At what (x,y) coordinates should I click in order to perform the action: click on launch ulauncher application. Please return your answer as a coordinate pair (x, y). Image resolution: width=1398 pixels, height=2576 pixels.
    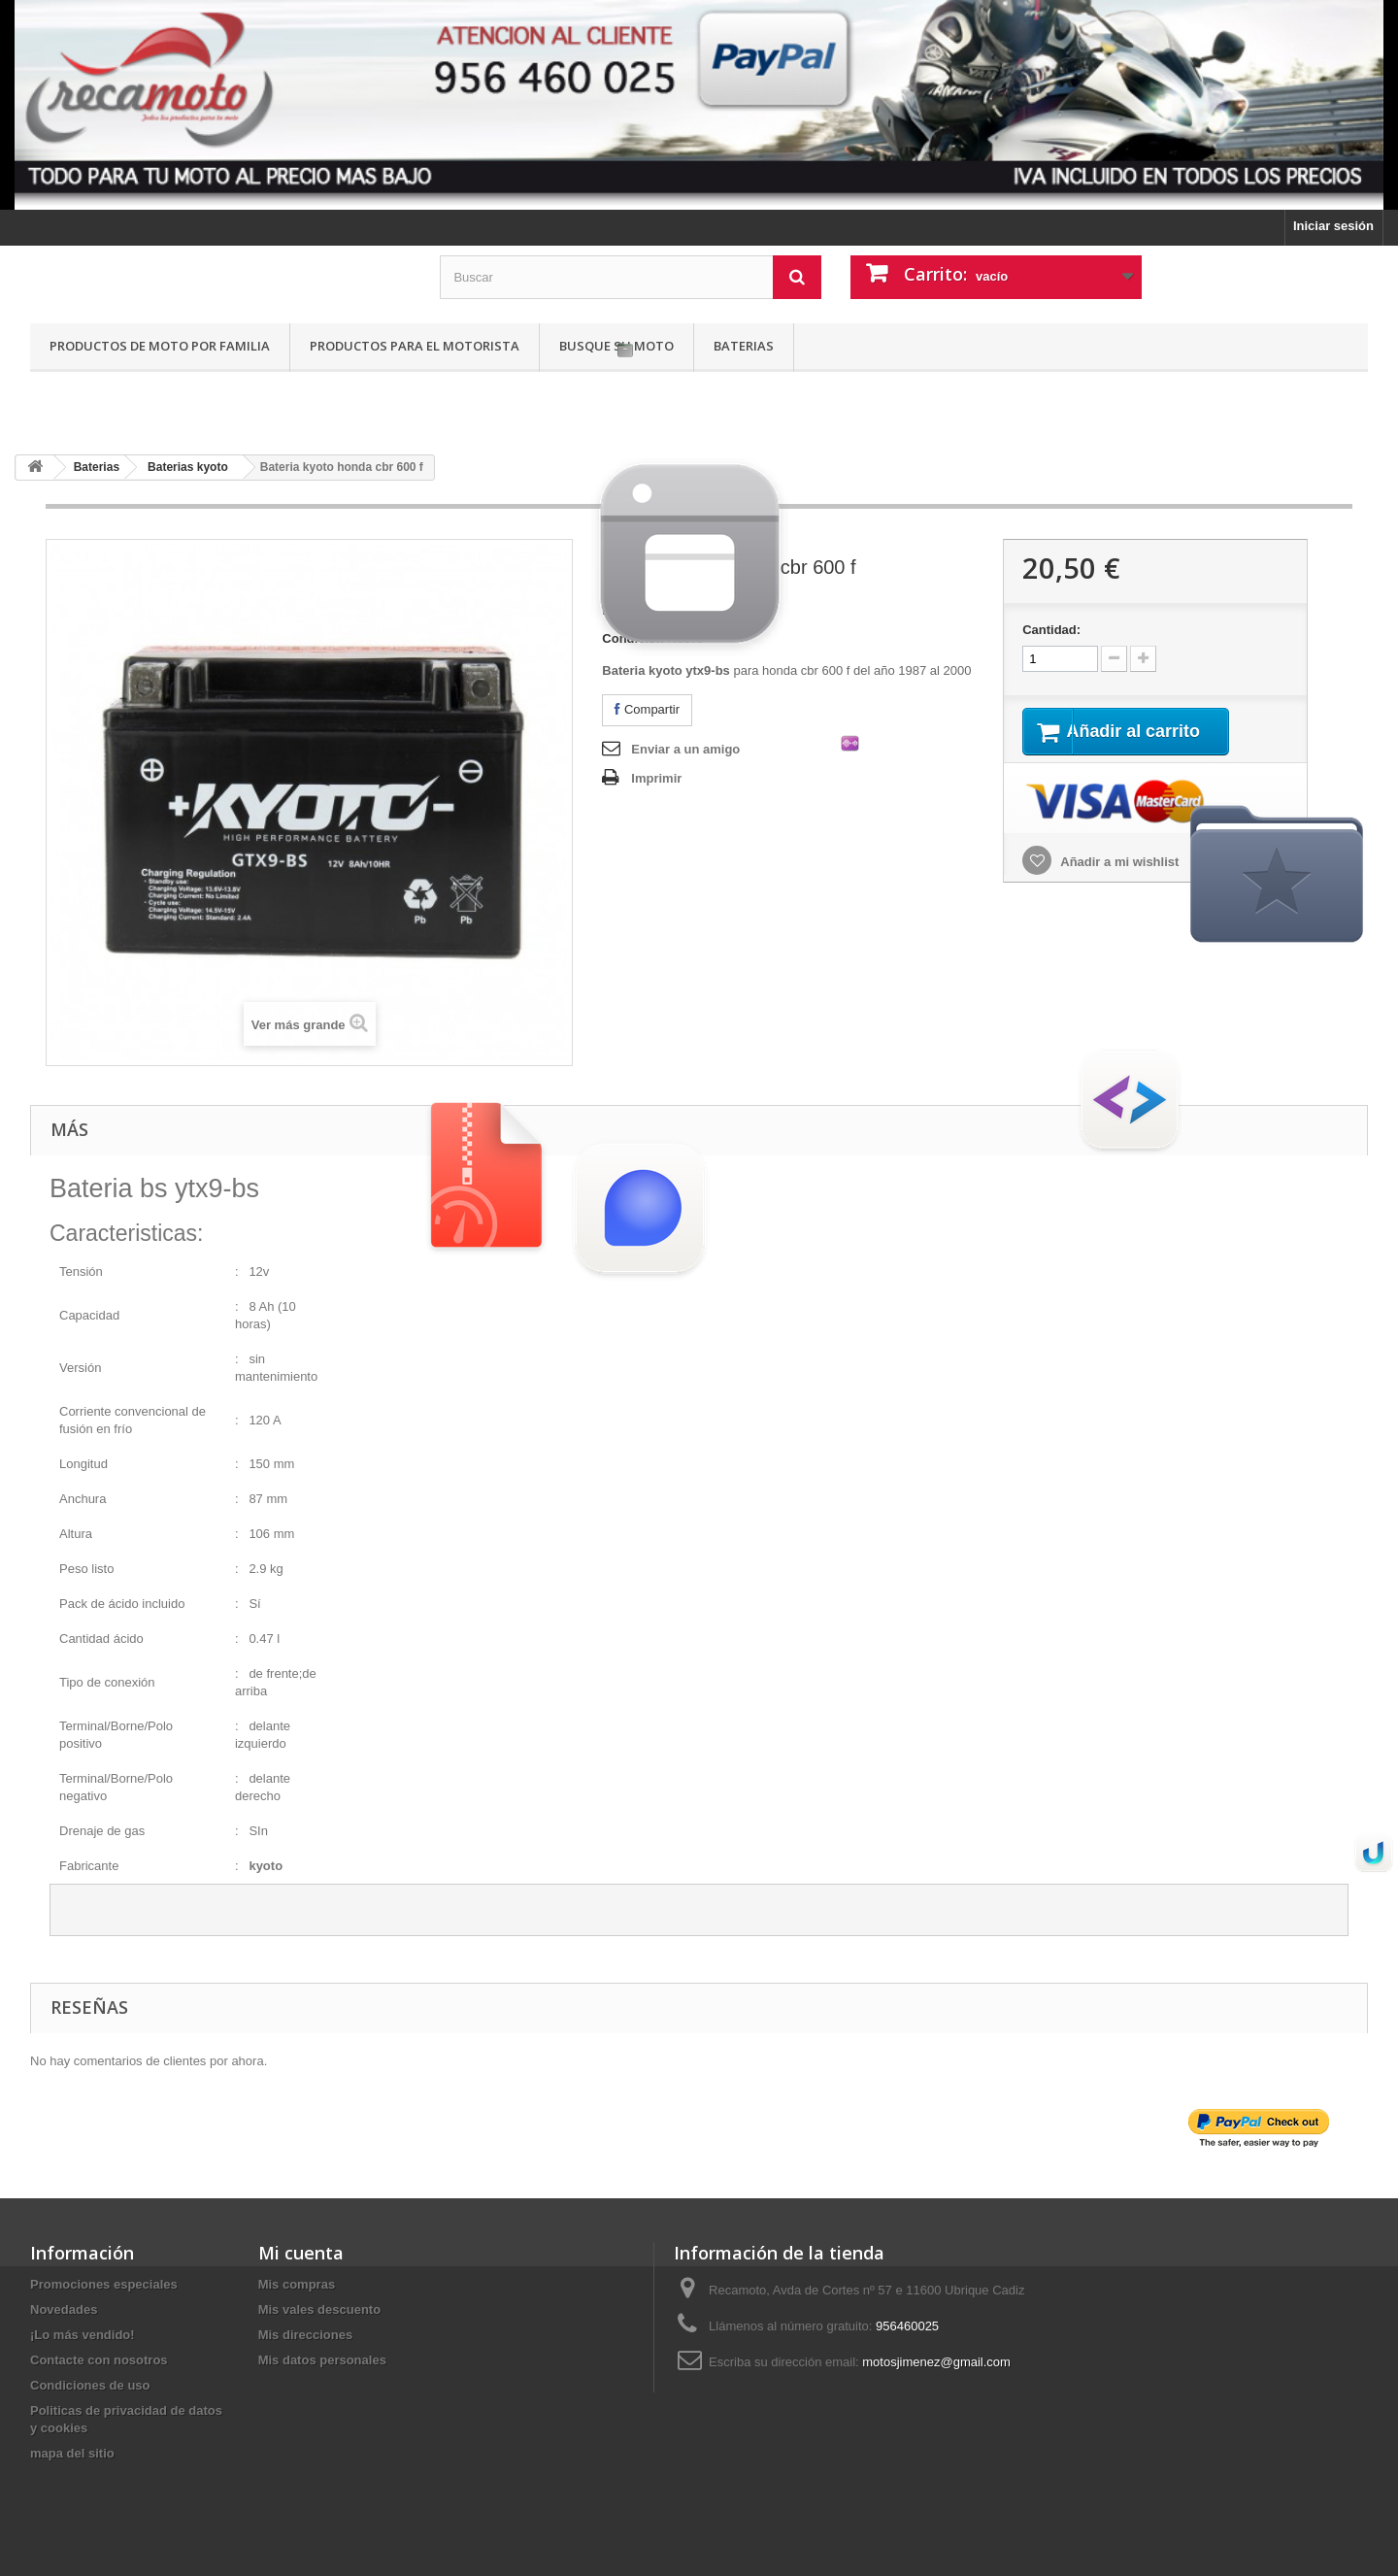
    Looking at the image, I should click on (1374, 1853).